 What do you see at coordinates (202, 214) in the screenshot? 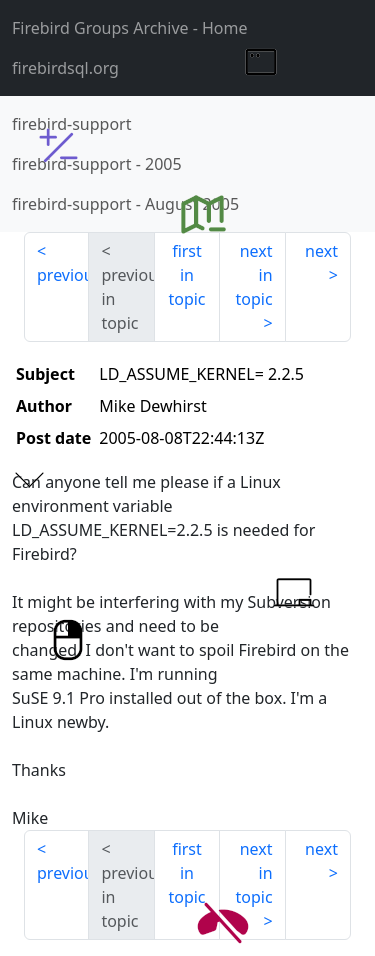
I see `remove a location from the map` at bounding box center [202, 214].